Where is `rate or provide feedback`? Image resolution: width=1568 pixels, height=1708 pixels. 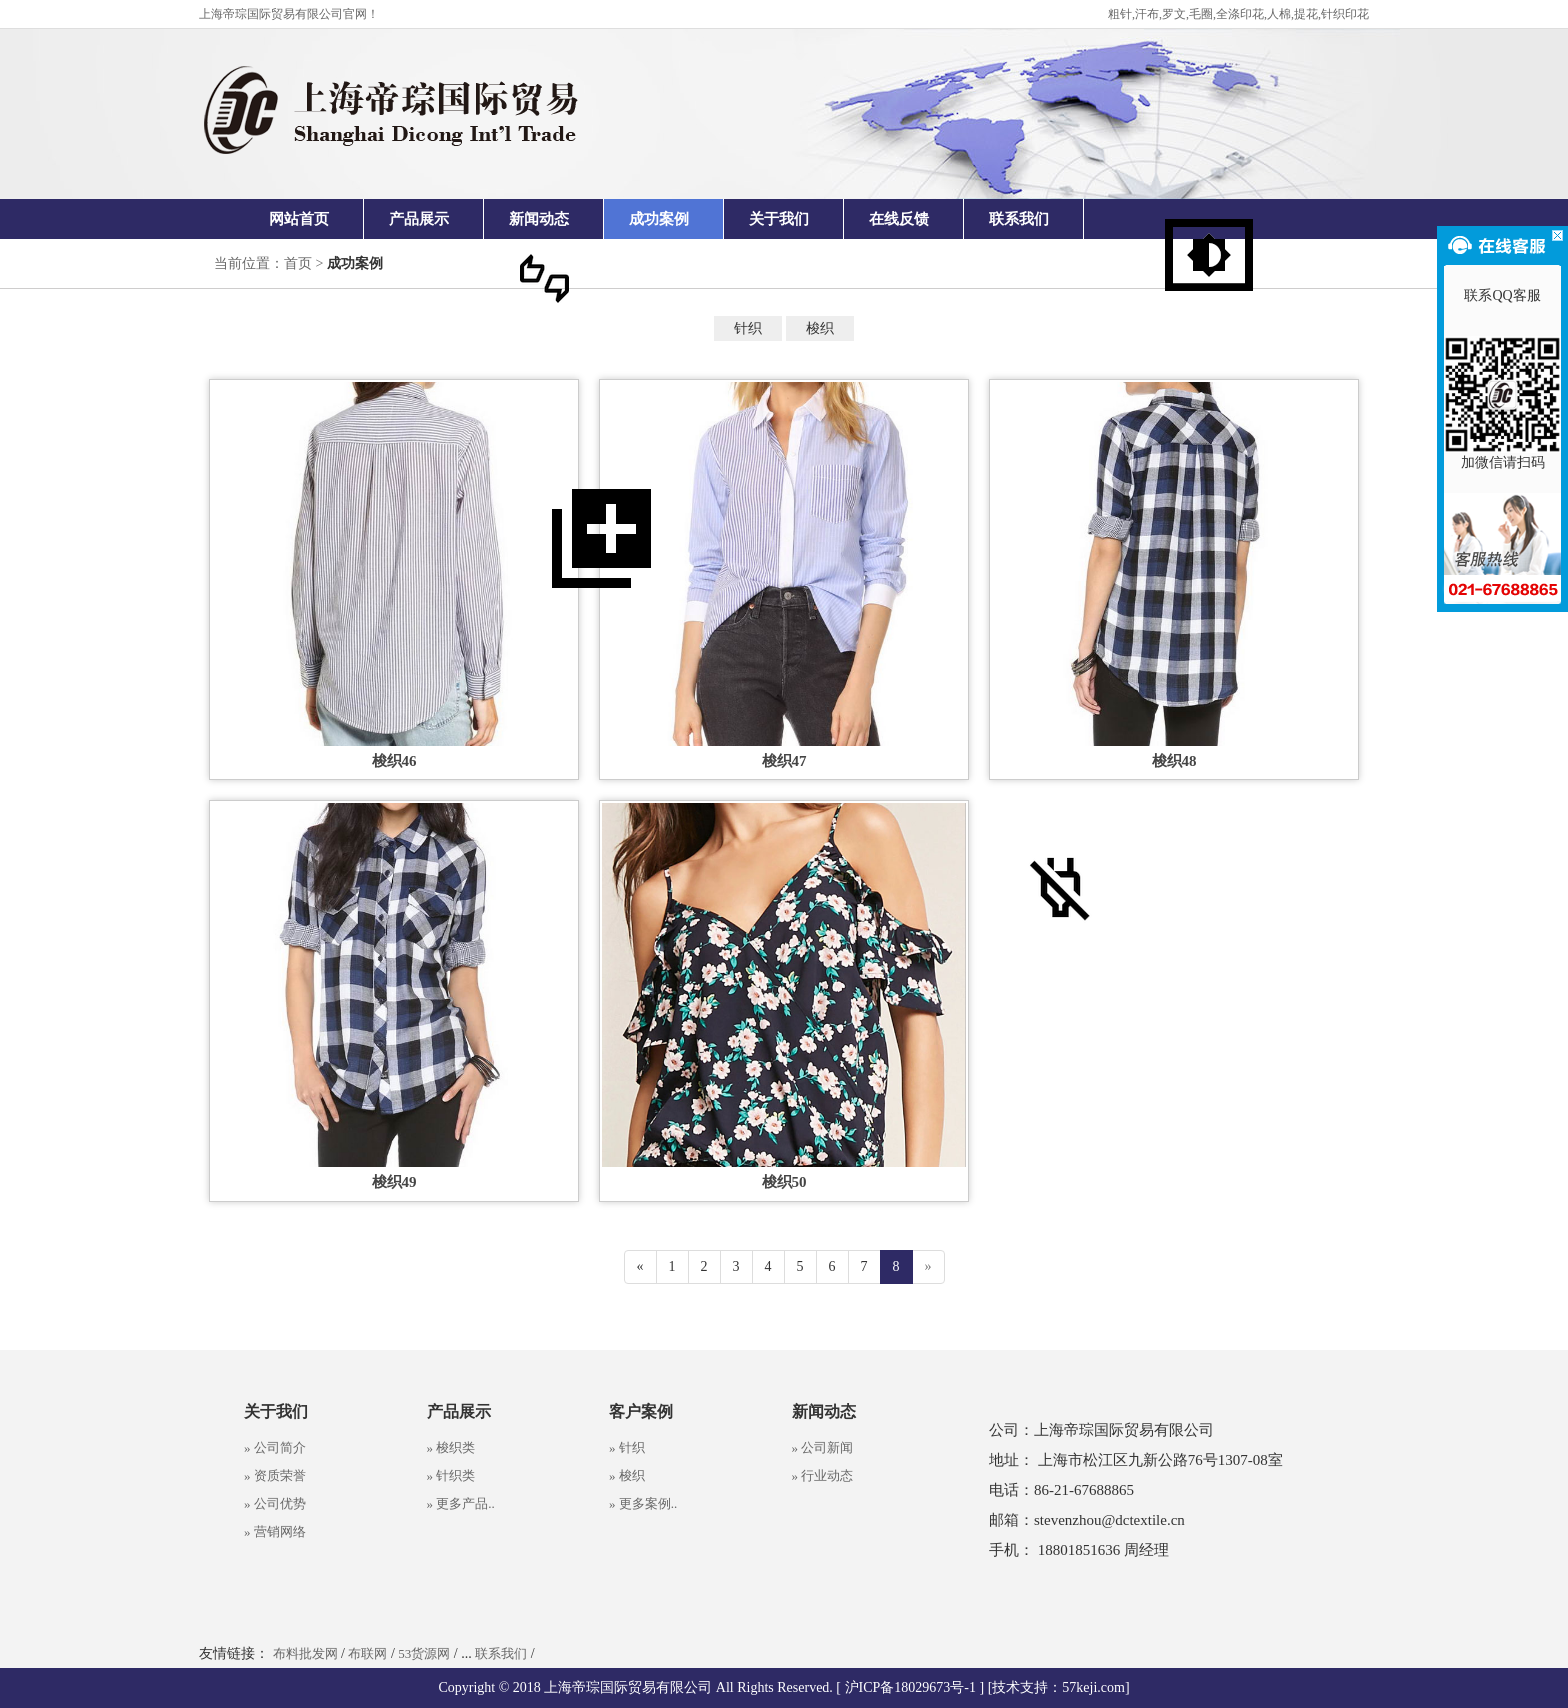
rate or provide feedback is located at coordinates (544, 278).